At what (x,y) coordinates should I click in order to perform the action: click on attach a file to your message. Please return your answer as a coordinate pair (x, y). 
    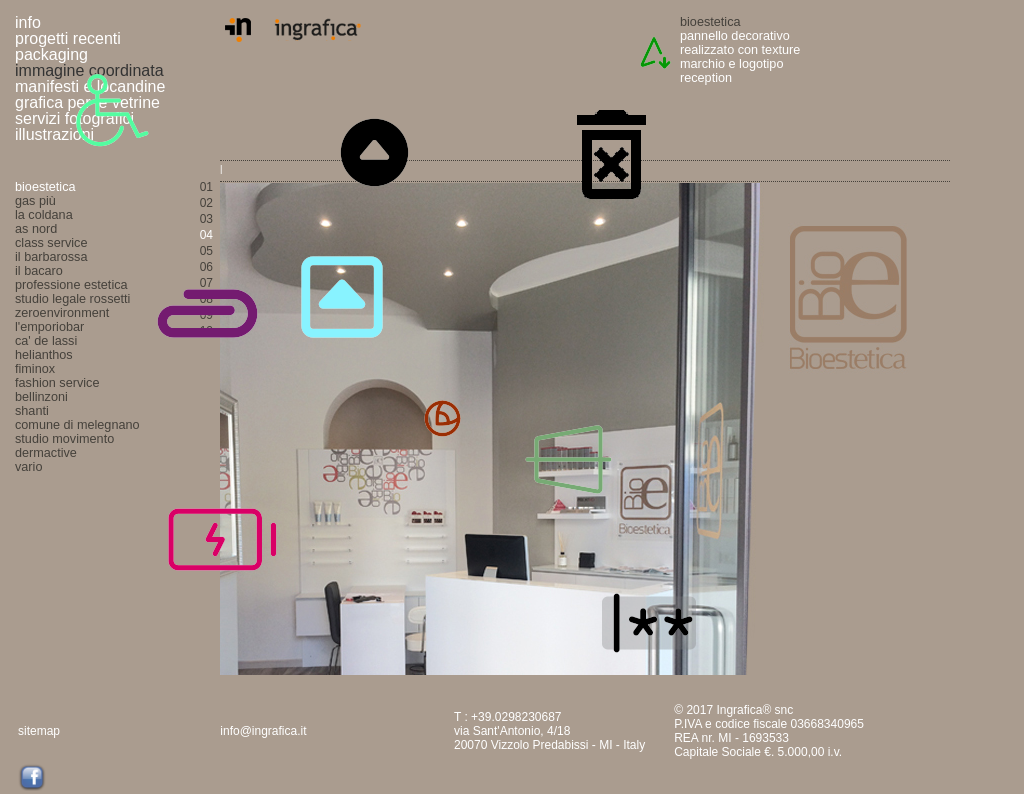
    Looking at the image, I should click on (207, 313).